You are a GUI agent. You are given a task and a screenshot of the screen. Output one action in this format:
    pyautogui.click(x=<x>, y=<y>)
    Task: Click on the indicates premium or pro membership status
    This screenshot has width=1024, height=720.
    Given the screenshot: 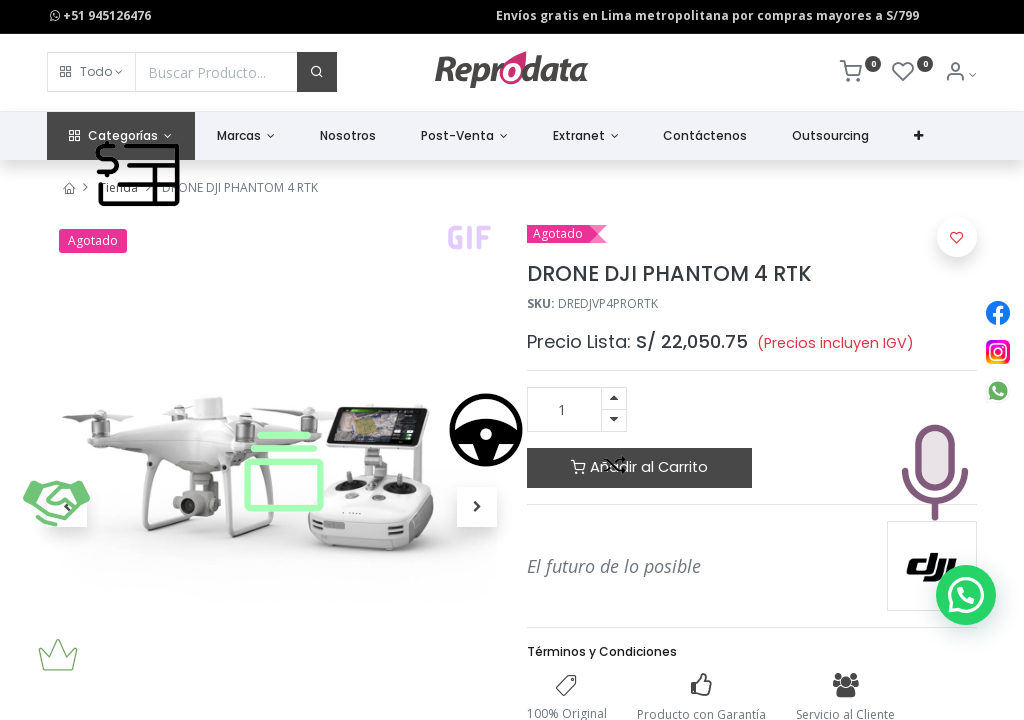 What is the action you would take?
    pyautogui.click(x=58, y=657)
    